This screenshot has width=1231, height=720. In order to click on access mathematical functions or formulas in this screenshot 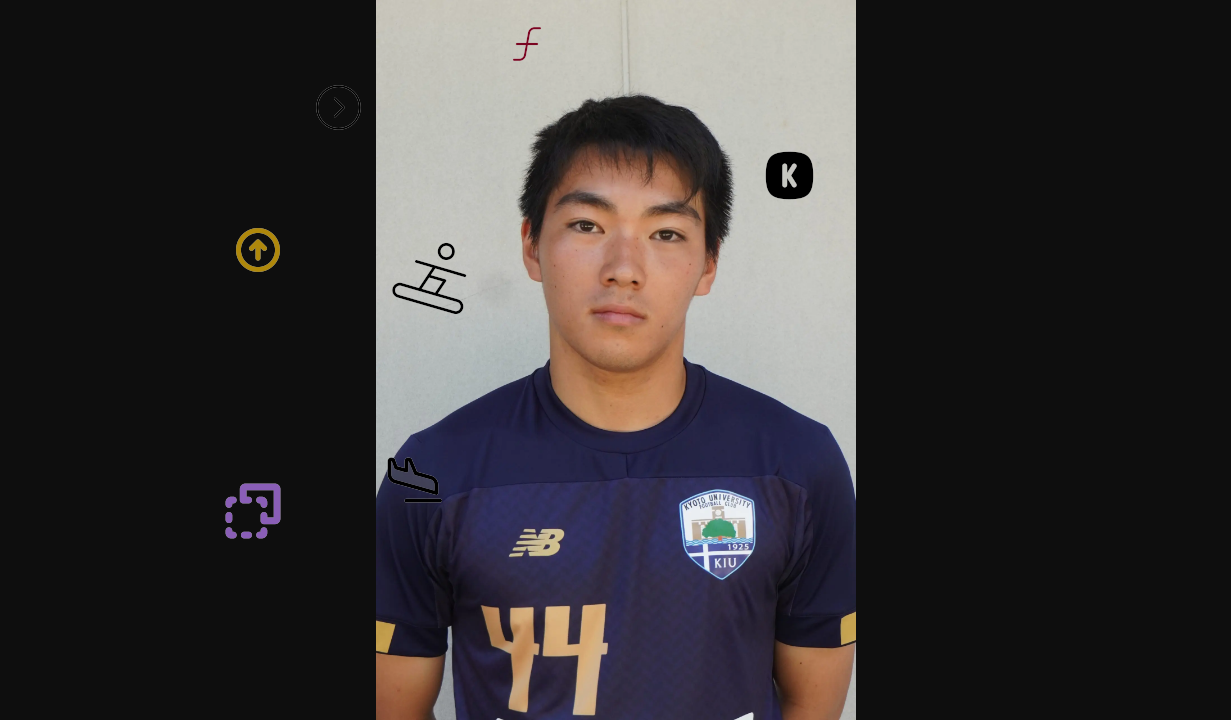, I will do `click(527, 44)`.